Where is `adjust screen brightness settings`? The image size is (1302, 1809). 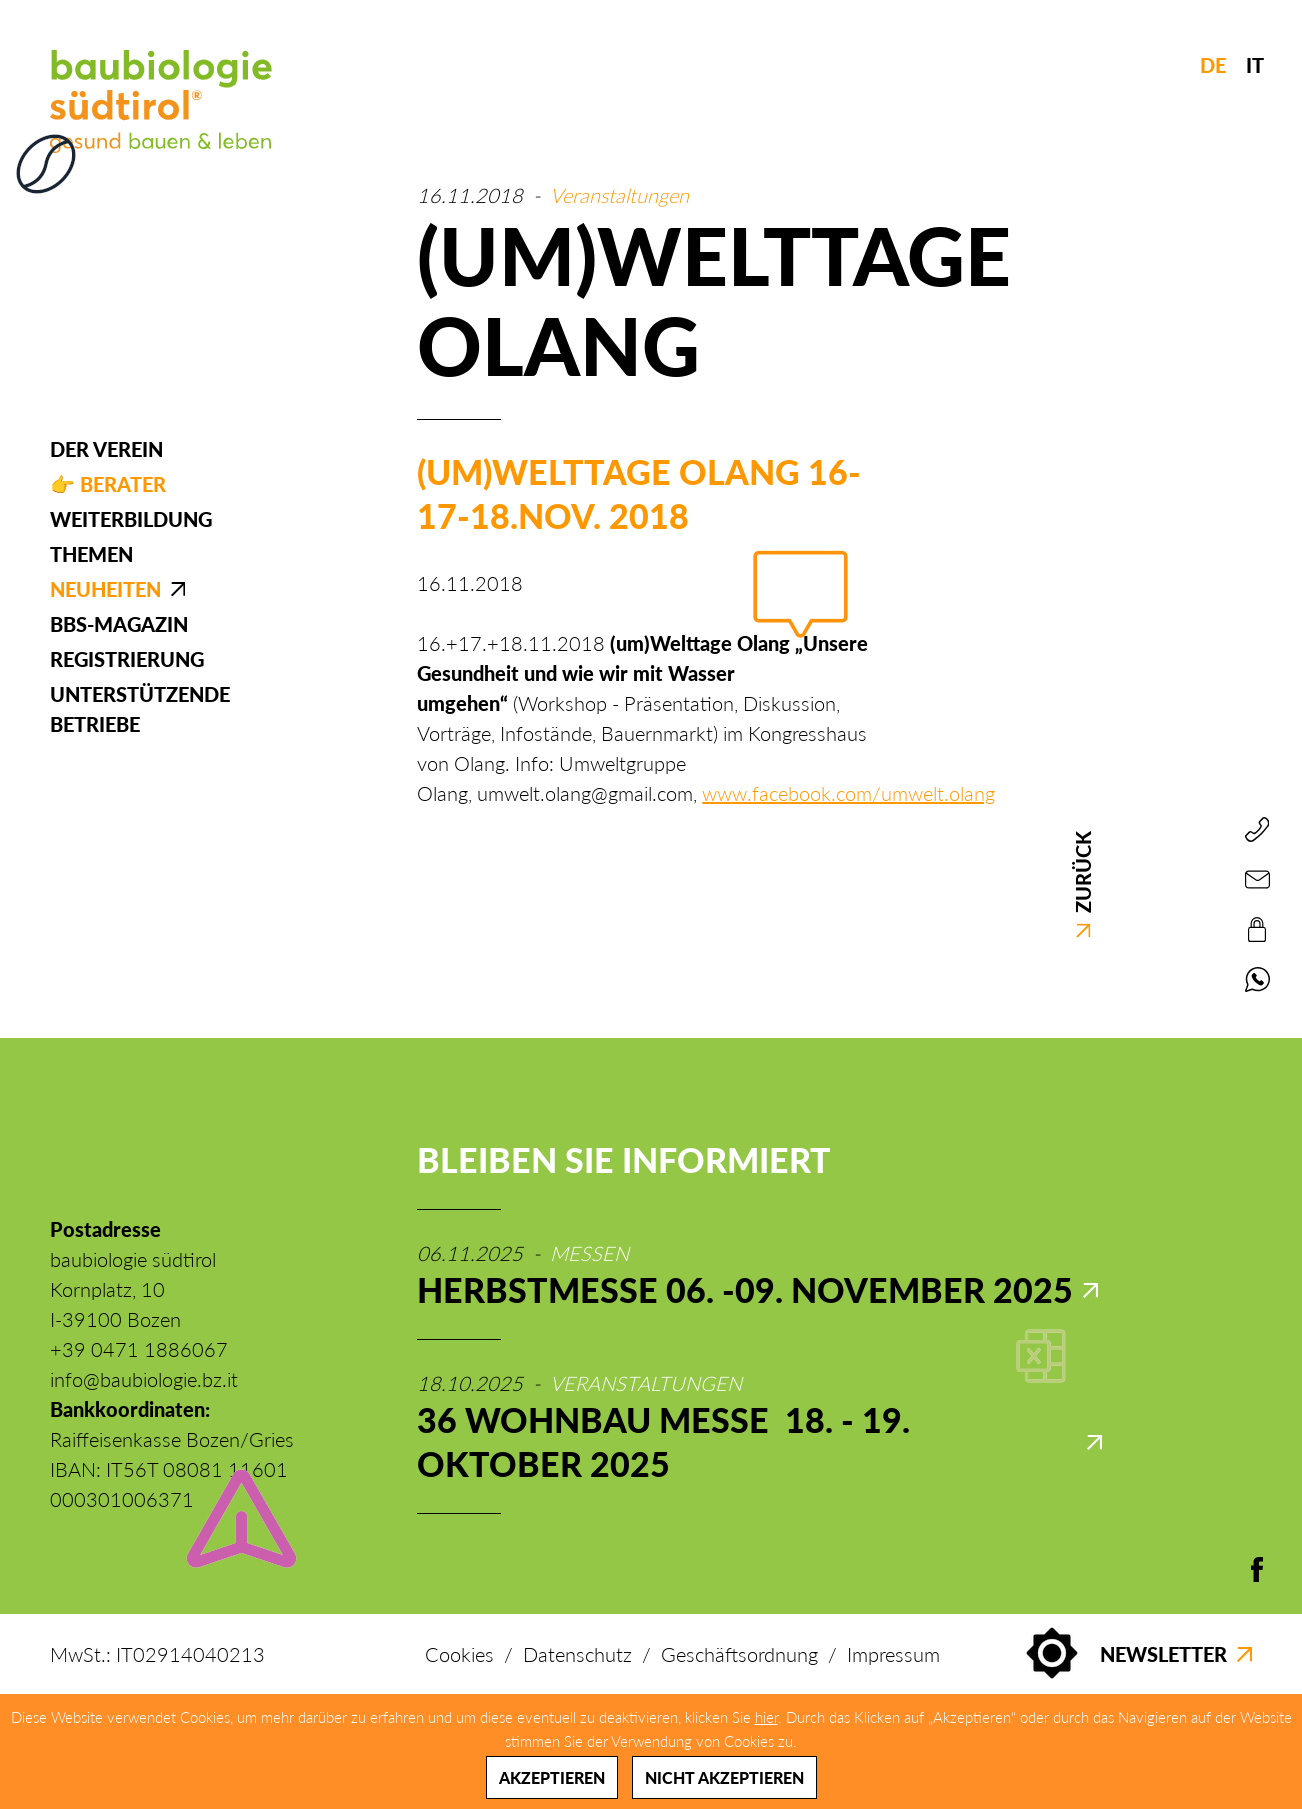 adjust screen brightness settings is located at coordinates (1052, 1653).